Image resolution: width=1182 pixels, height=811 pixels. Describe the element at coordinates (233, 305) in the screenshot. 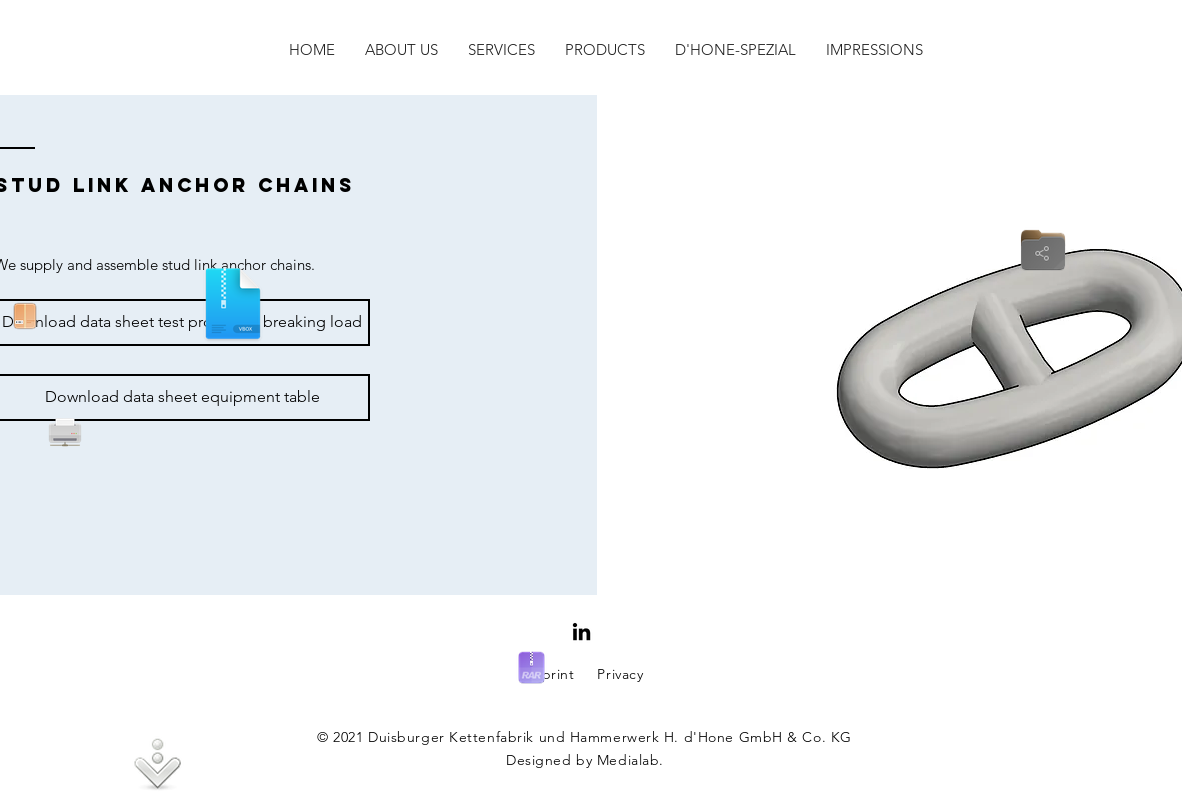

I see `a VirtualBox virtual machine configuration file` at that location.